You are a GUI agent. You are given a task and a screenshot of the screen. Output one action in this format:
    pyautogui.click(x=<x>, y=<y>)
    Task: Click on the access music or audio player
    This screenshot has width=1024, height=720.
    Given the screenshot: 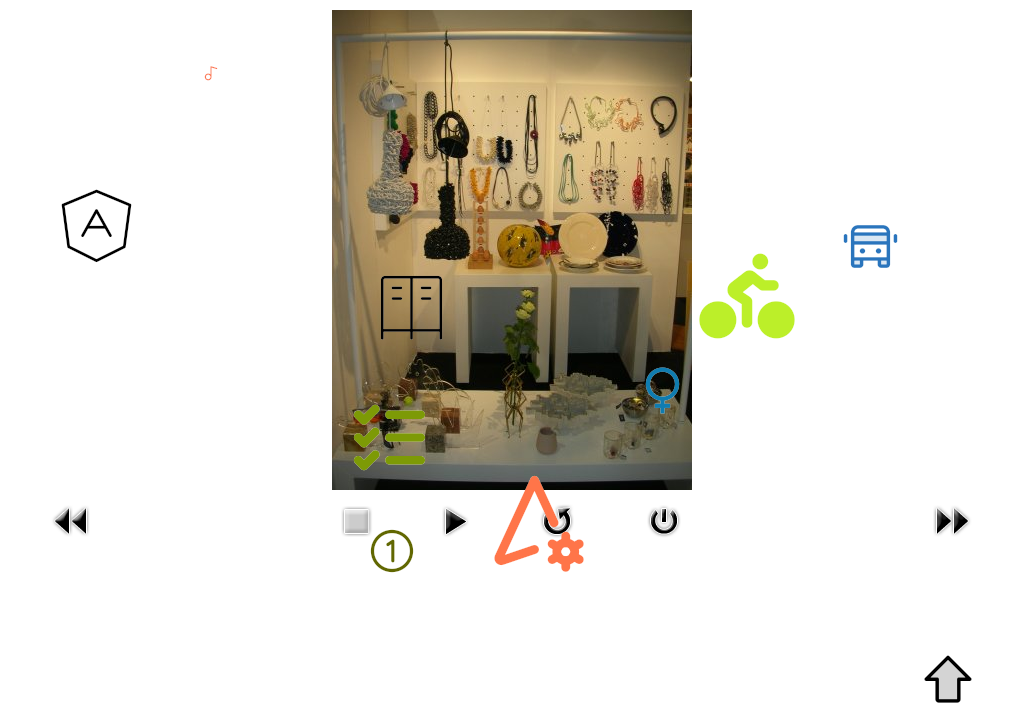 What is the action you would take?
    pyautogui.click(x=211, y=73)
    